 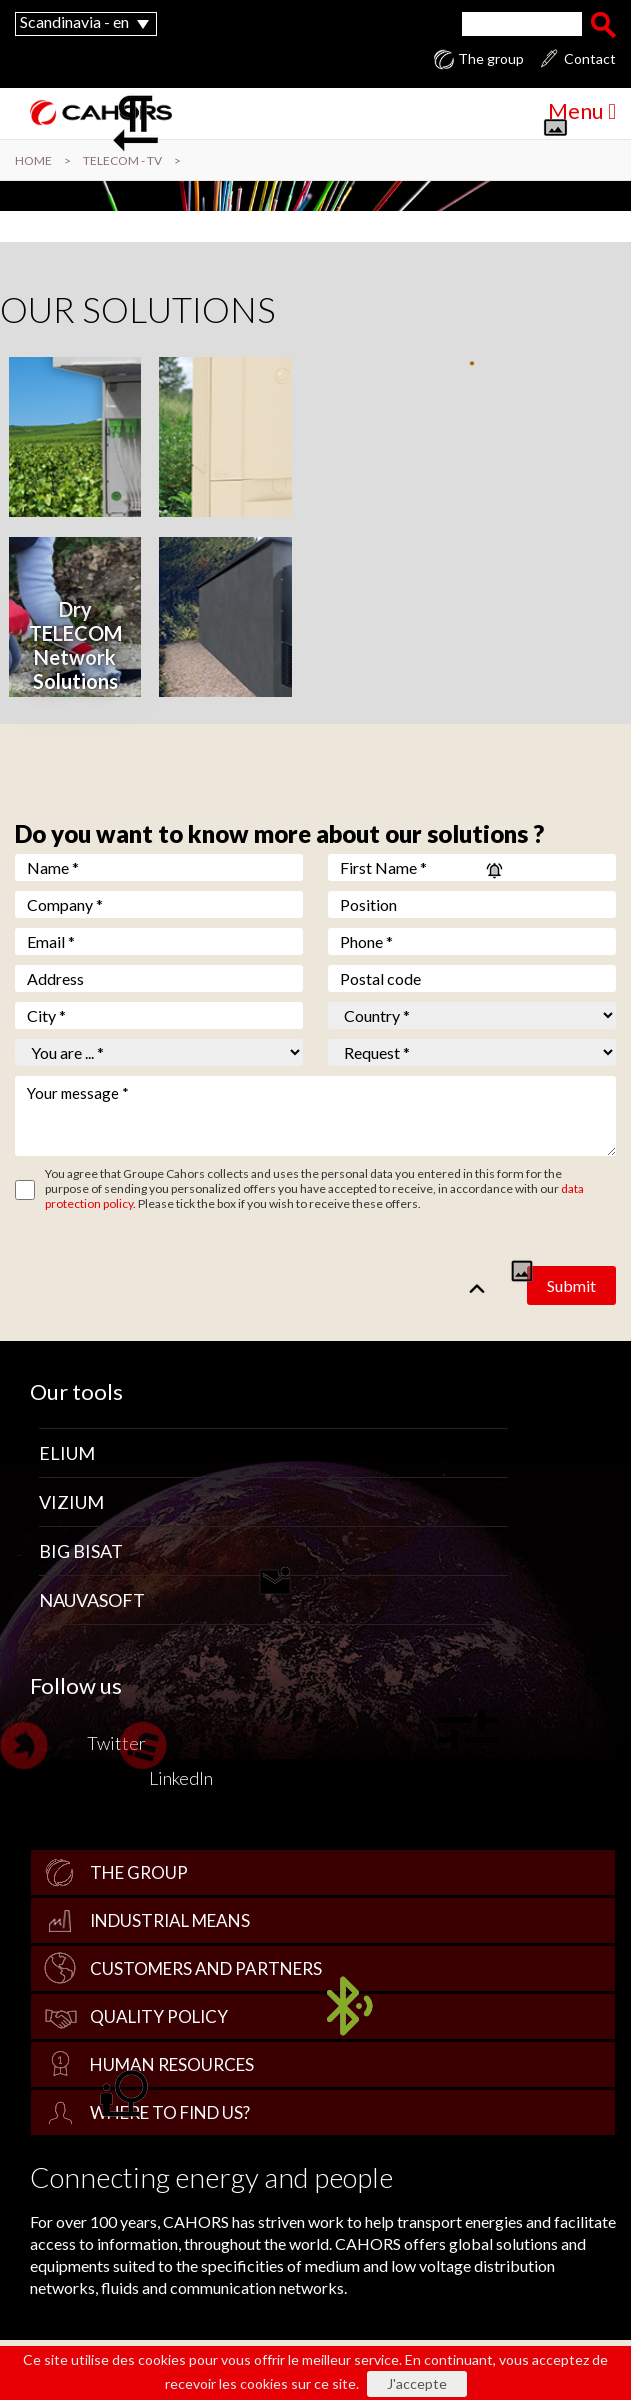 I want to click on indicates active or incoming notifications, so click(x=494, y=870).